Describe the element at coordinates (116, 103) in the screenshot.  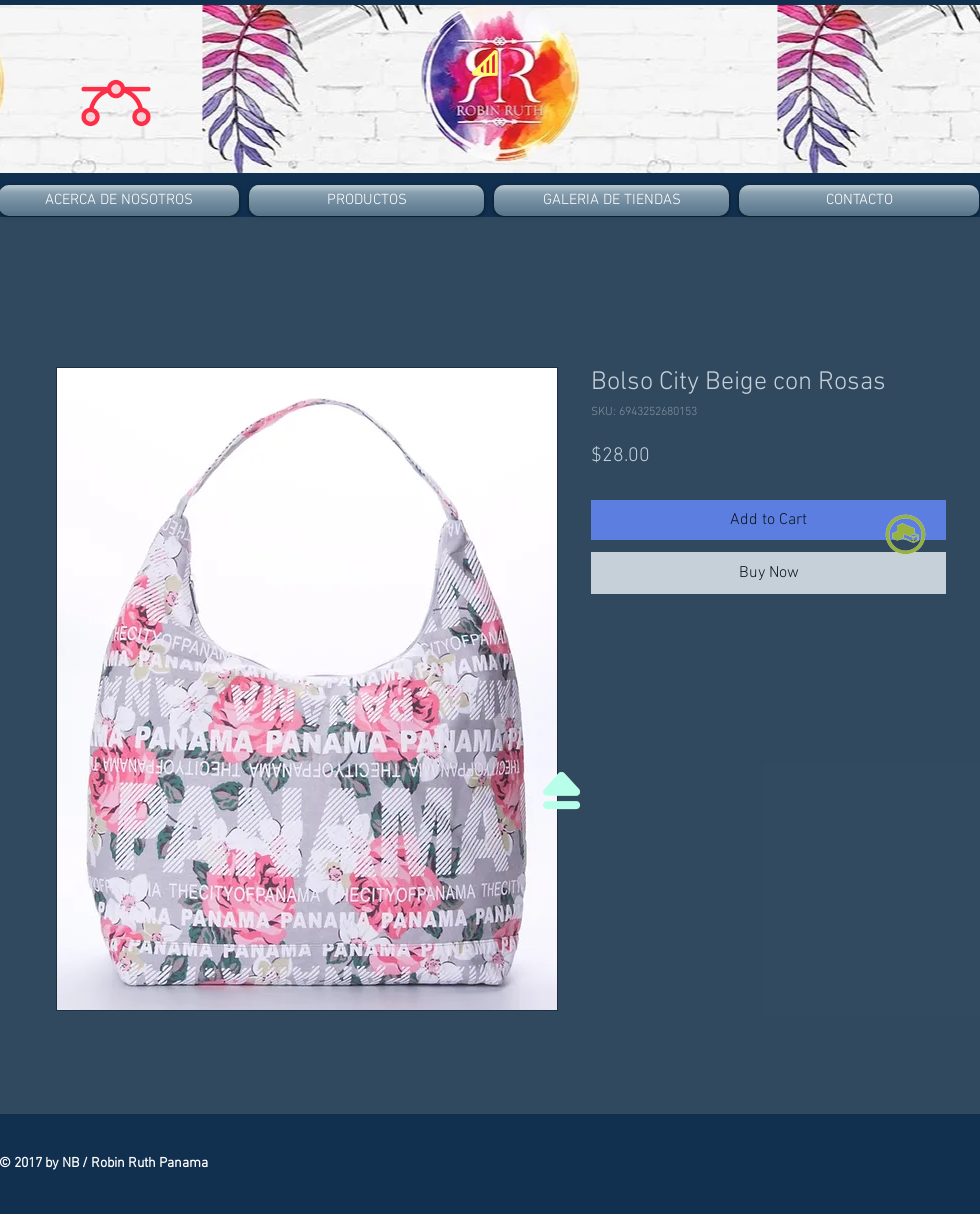
I see `edit vector path curves` at that location.